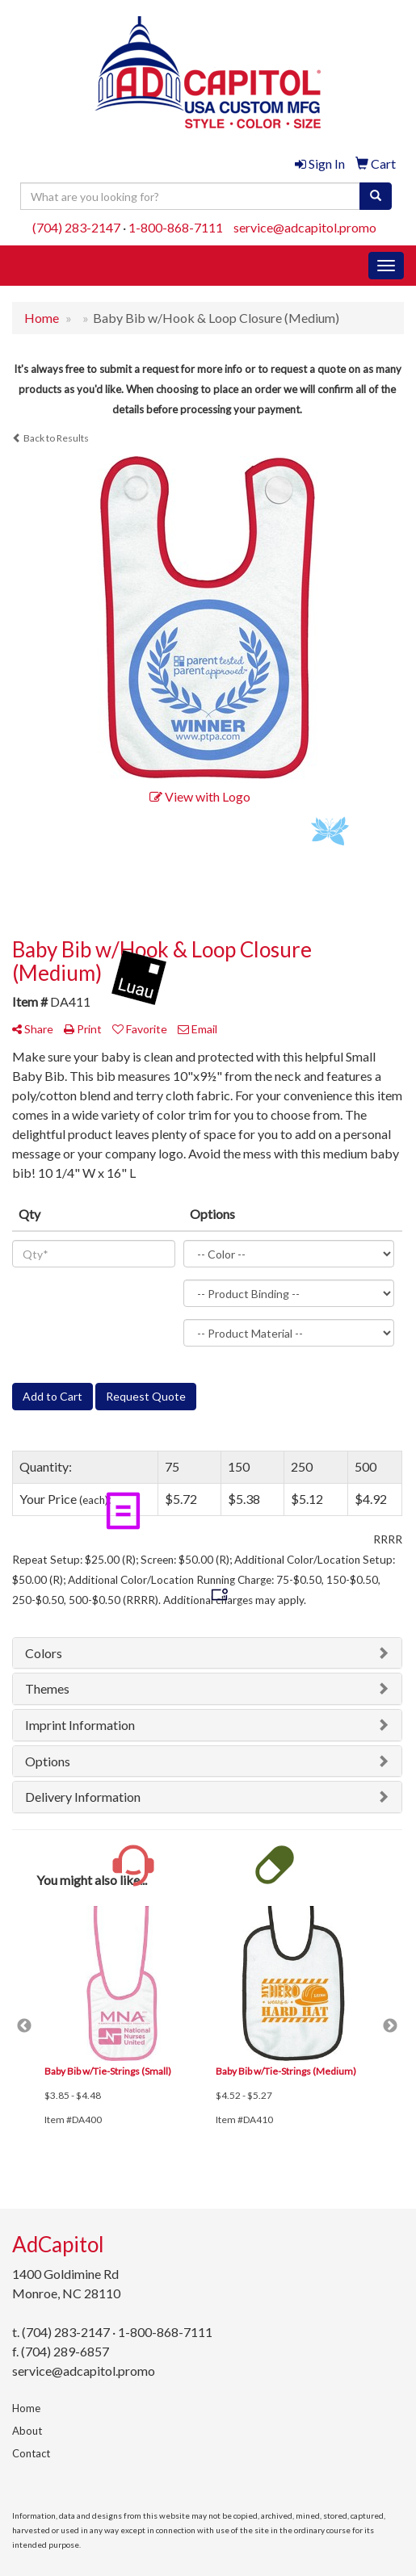 The image size is (416, 2576). Describe the element at coordinates (123, 1510) in the screenshot. I see `view invoice or billing details` at that location.